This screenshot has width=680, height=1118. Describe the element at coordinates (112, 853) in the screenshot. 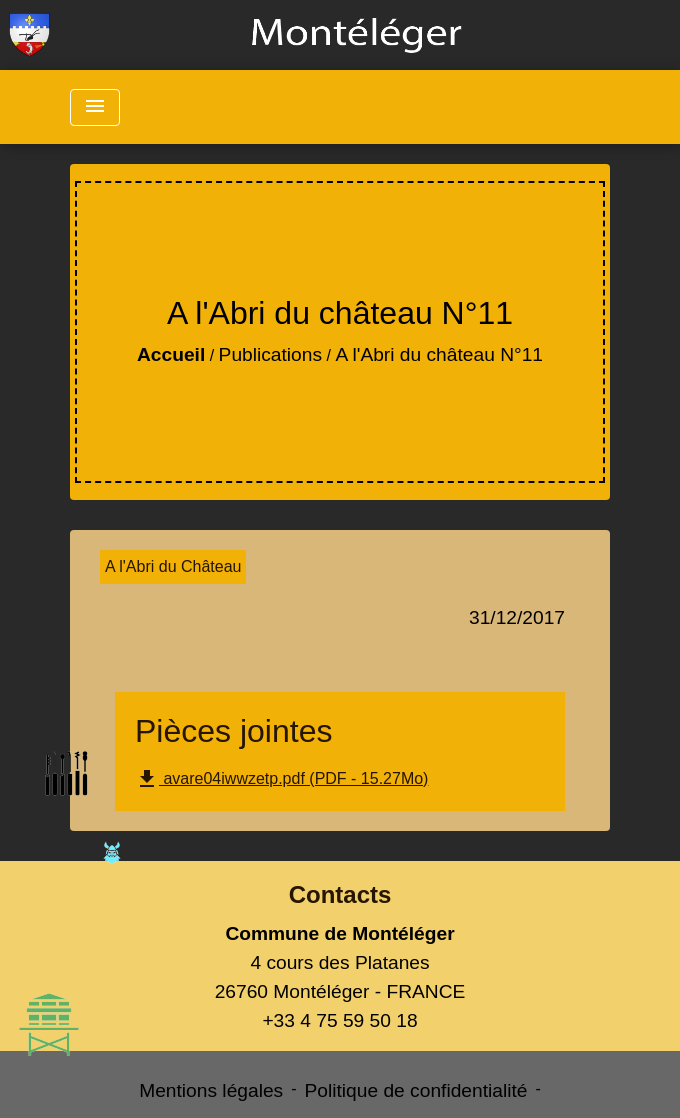

I see `select dwarf character class` at that location.